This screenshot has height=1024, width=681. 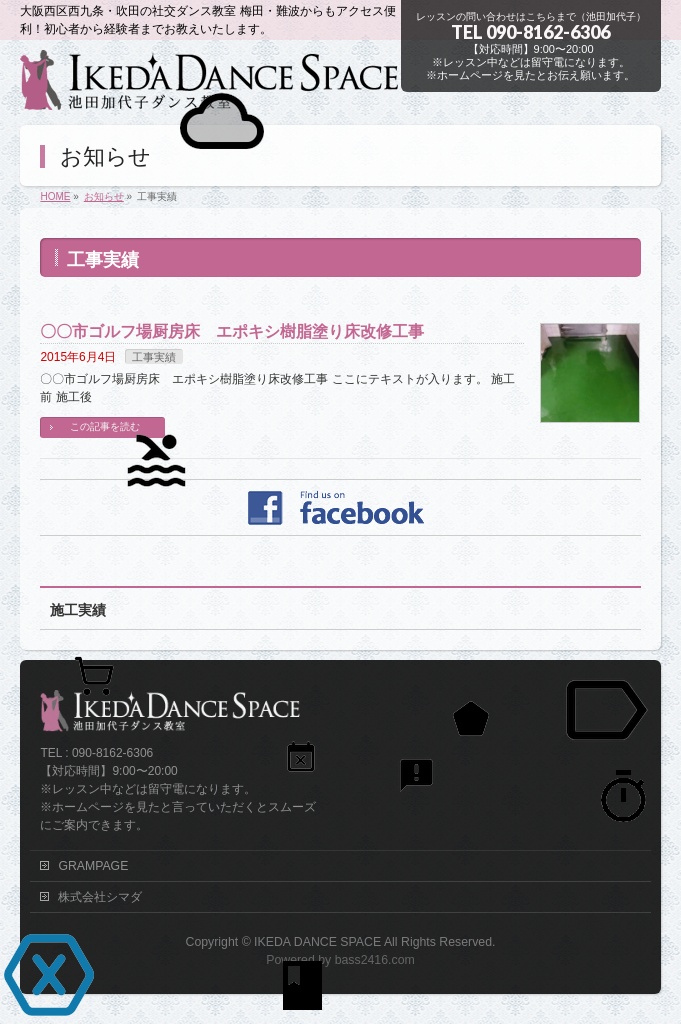 What do you see at coordinates (623, 797) in the screenshot?
I see `set a countdown timer` at bounding box center [623, 797].